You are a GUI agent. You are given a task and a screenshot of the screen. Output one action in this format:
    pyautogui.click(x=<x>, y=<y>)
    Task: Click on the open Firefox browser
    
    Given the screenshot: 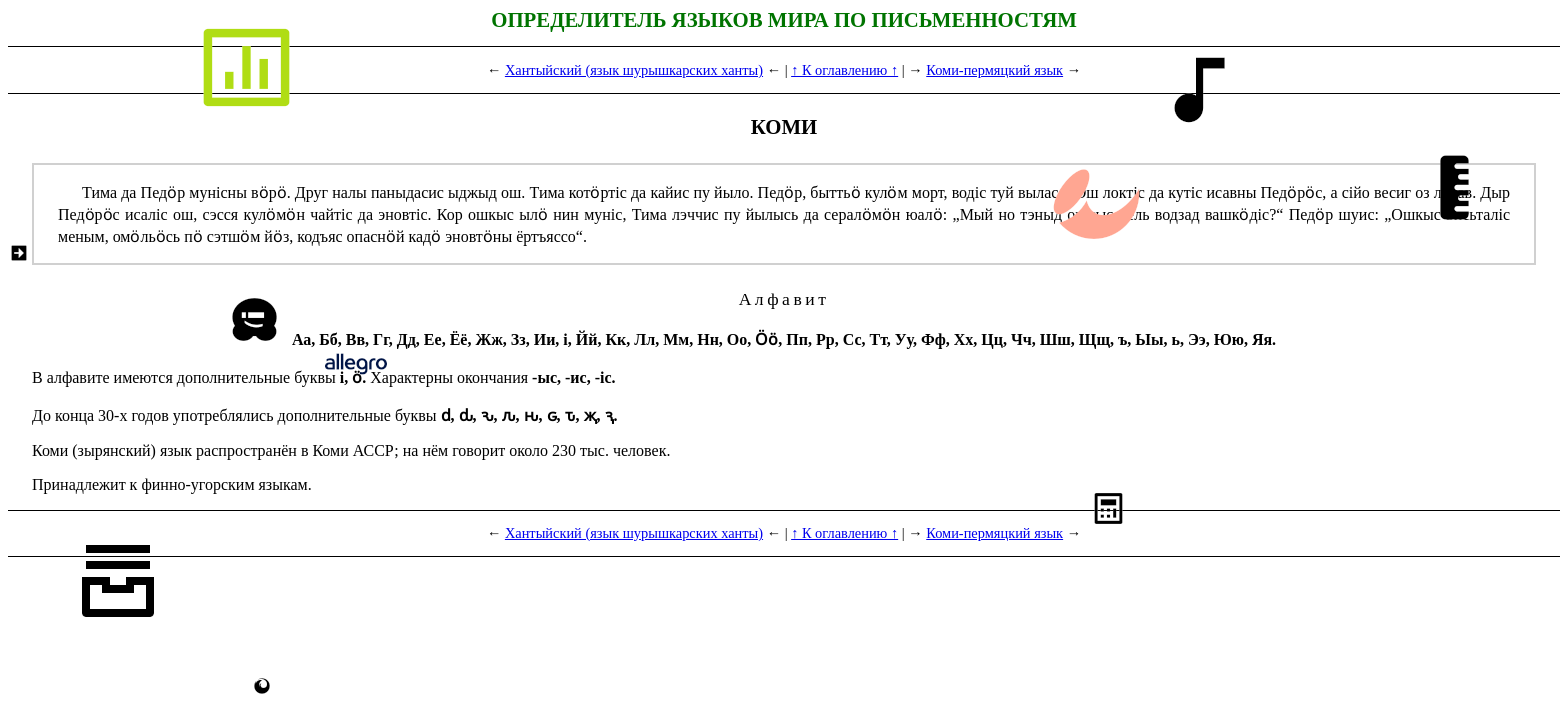 What is the action you would take?
    pyautogui.click(x=262, y=686)
    